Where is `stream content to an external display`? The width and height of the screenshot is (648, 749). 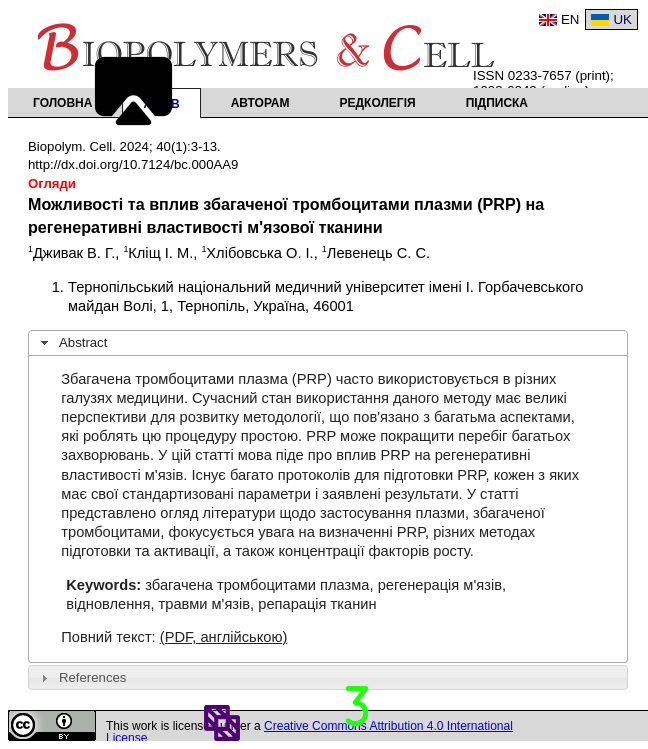 stream content to an external display is located at coordinates (133, 89).